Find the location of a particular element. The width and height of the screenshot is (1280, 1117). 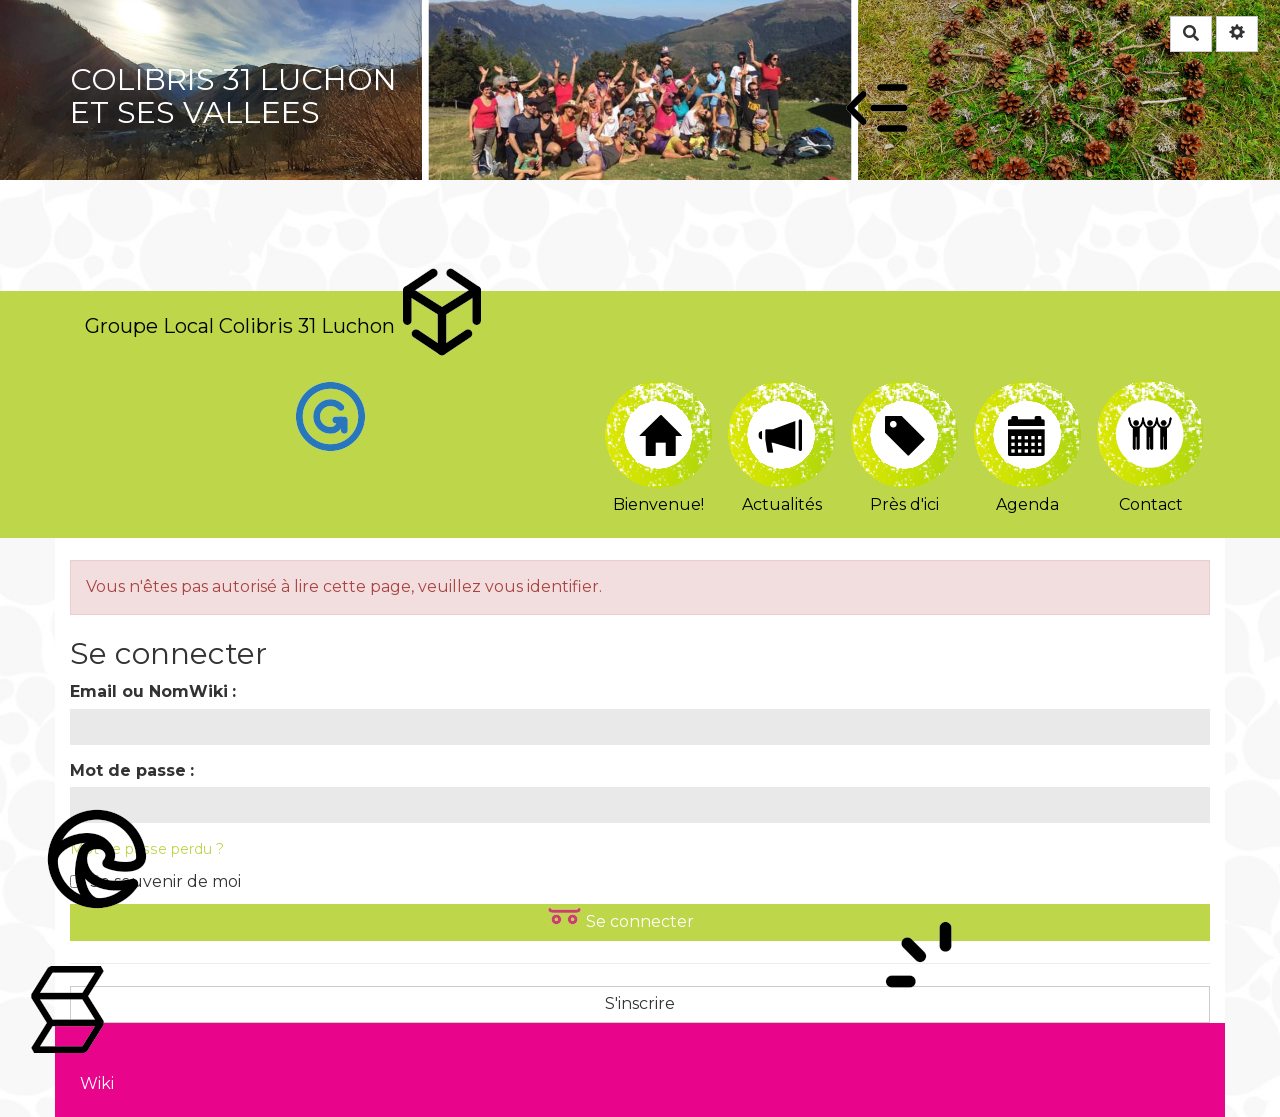

decrease text indentation is located at coordinates (877, 108).